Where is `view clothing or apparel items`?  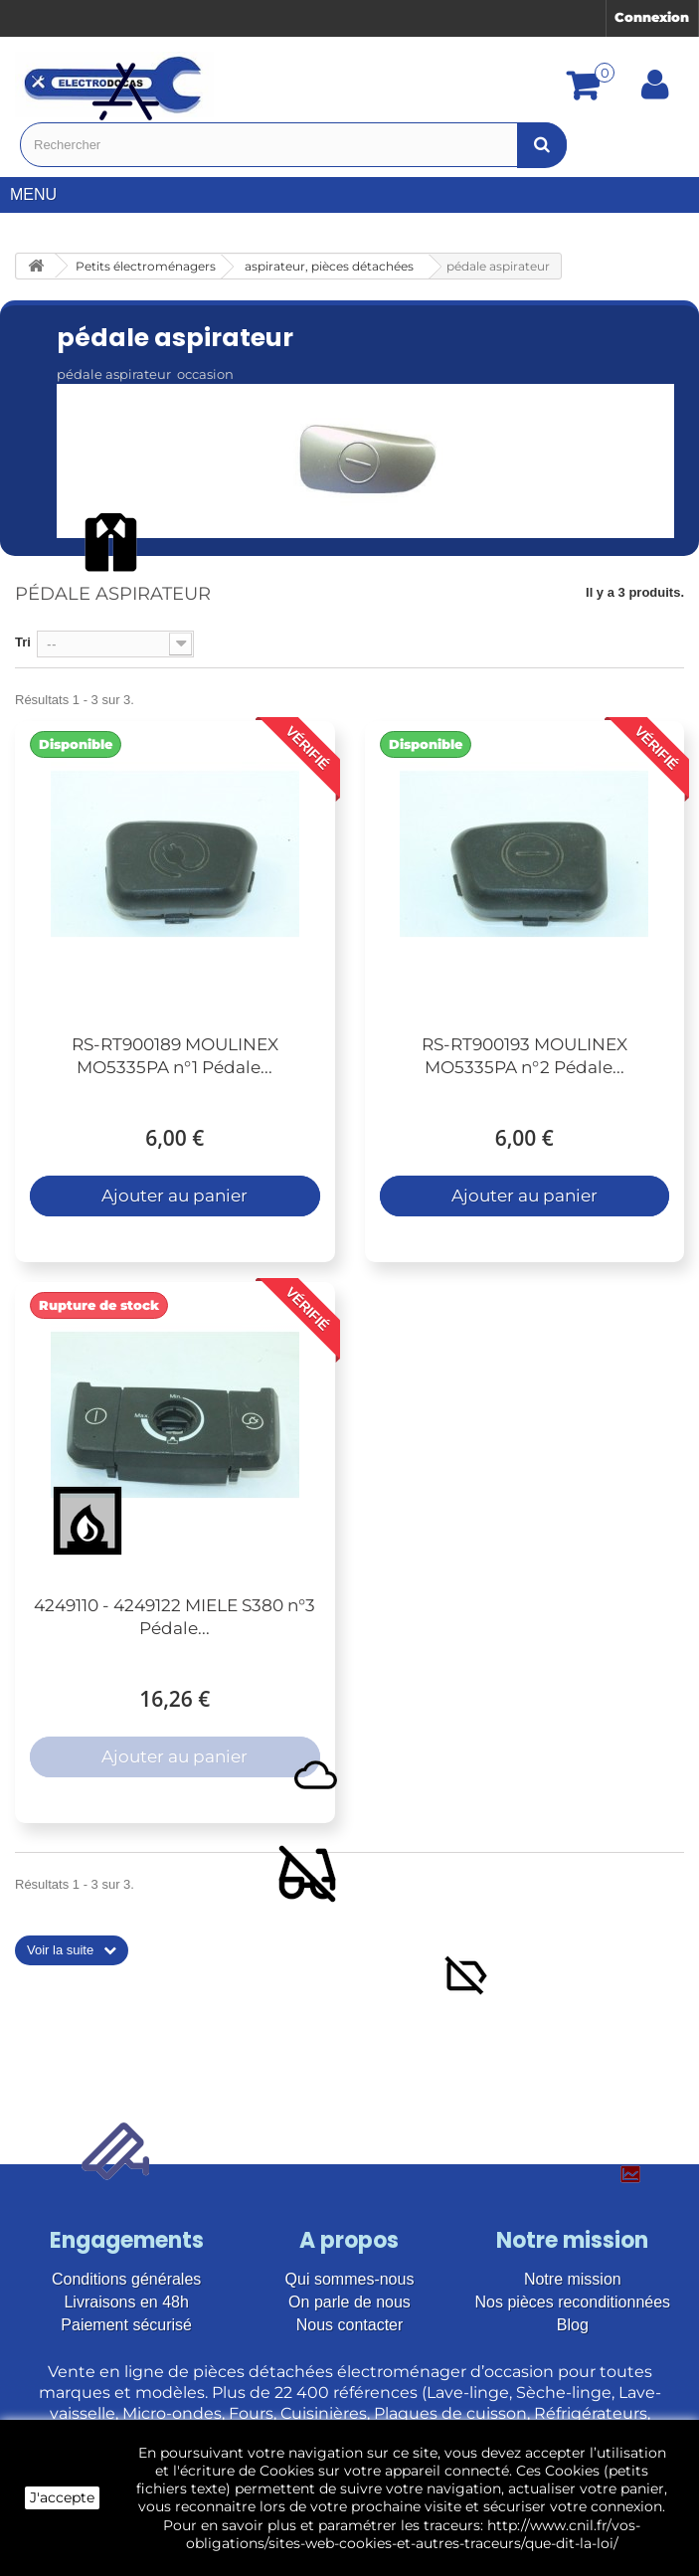
view clothing or apparel items is located at coordinates (110, 543).